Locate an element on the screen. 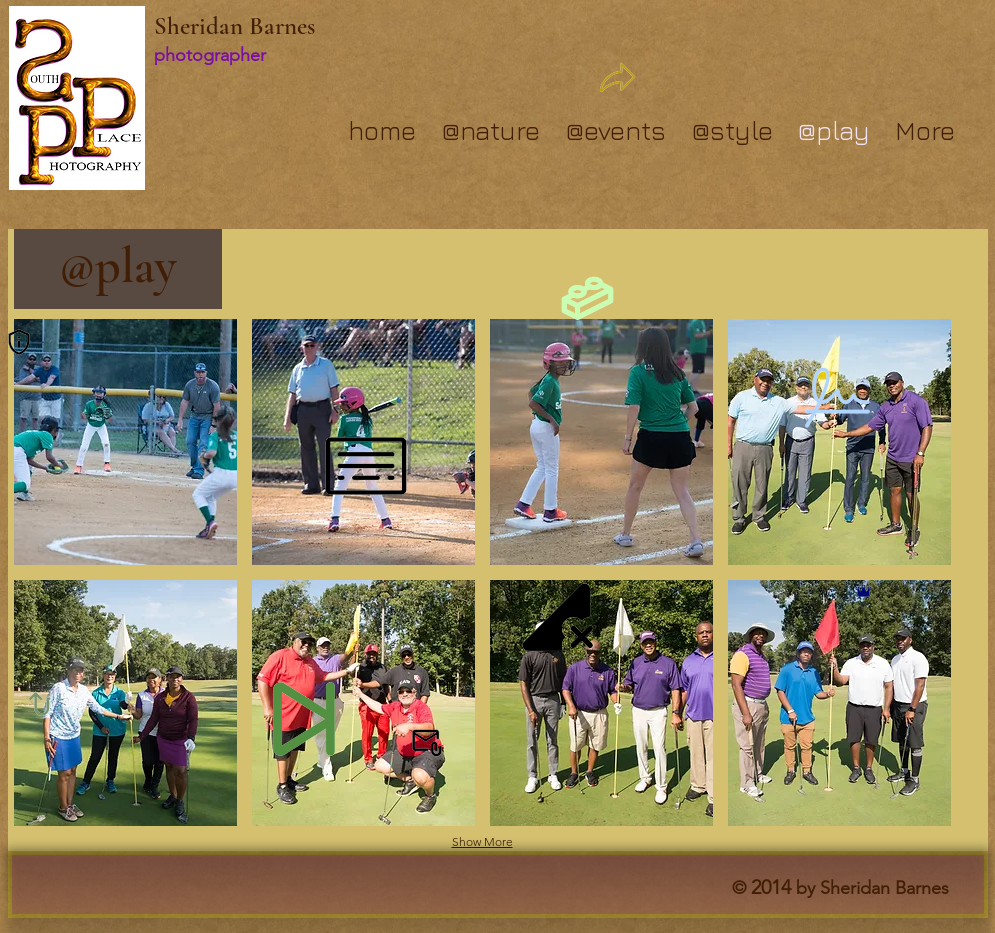 This screenshot has height=933, width=995. skip to the next track or video is located at coordinates (304, 719).